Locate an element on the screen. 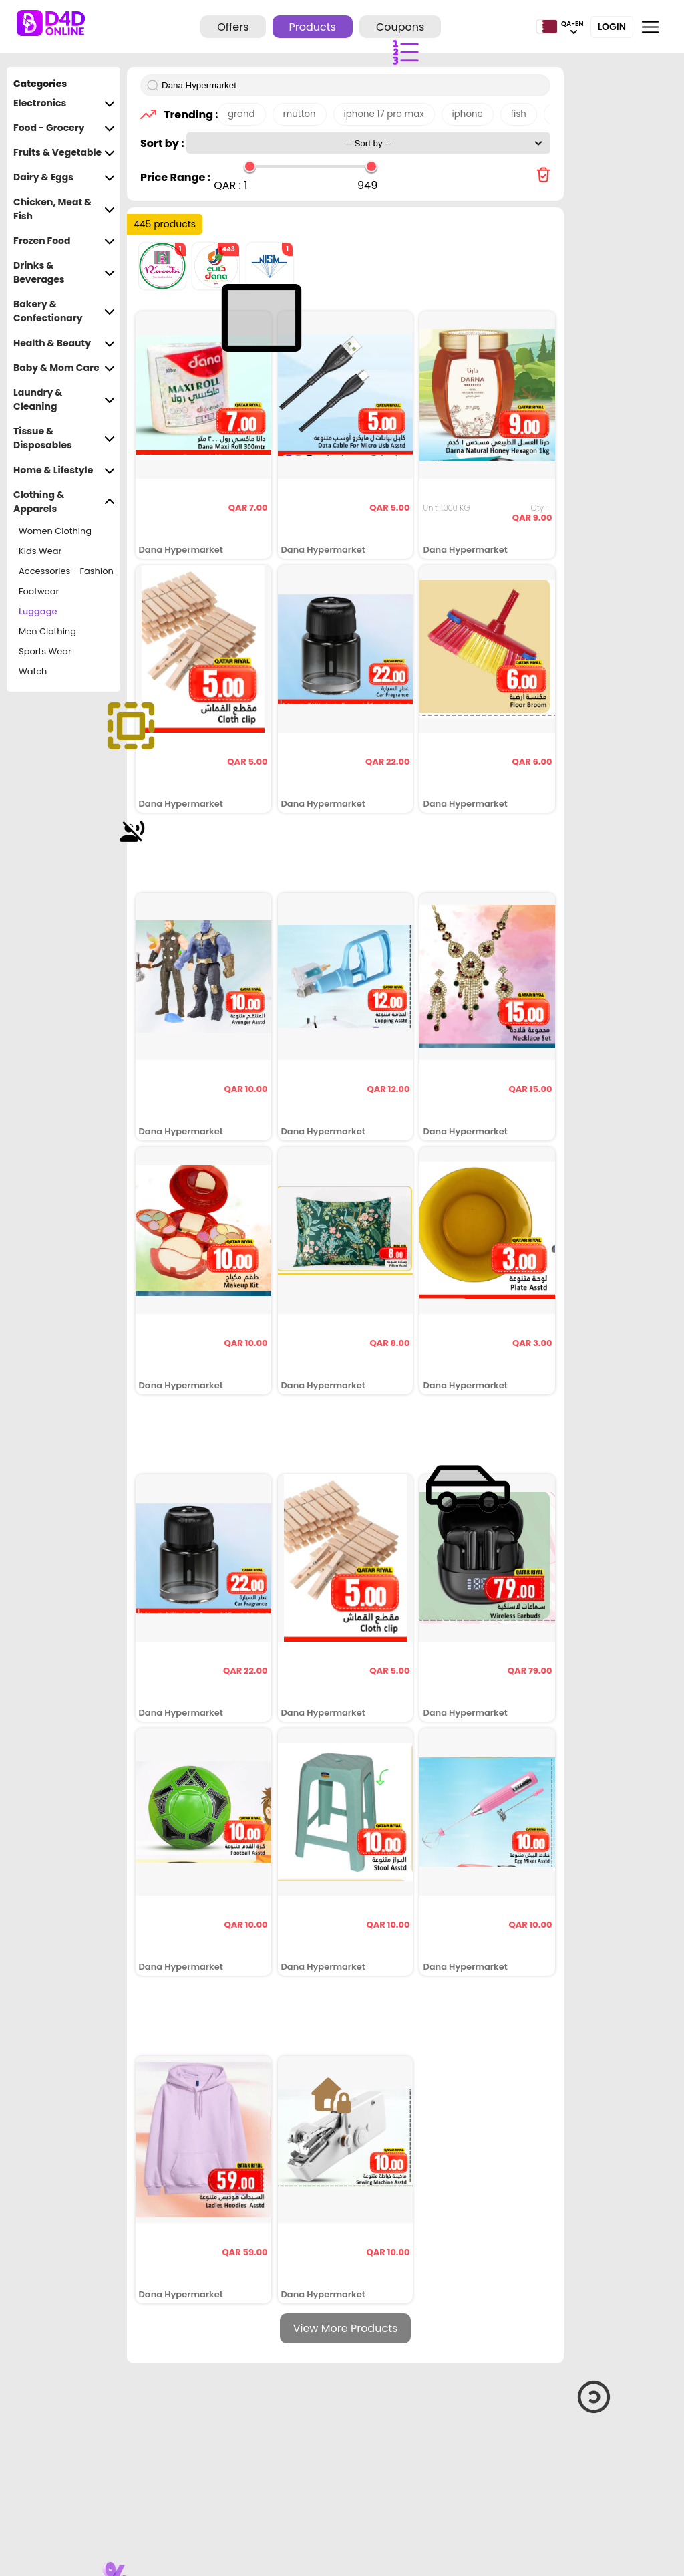 Image resolution: width=684 pixels, height=2576 pixels. format text as a numbered list is located at coordinates (406, 52).